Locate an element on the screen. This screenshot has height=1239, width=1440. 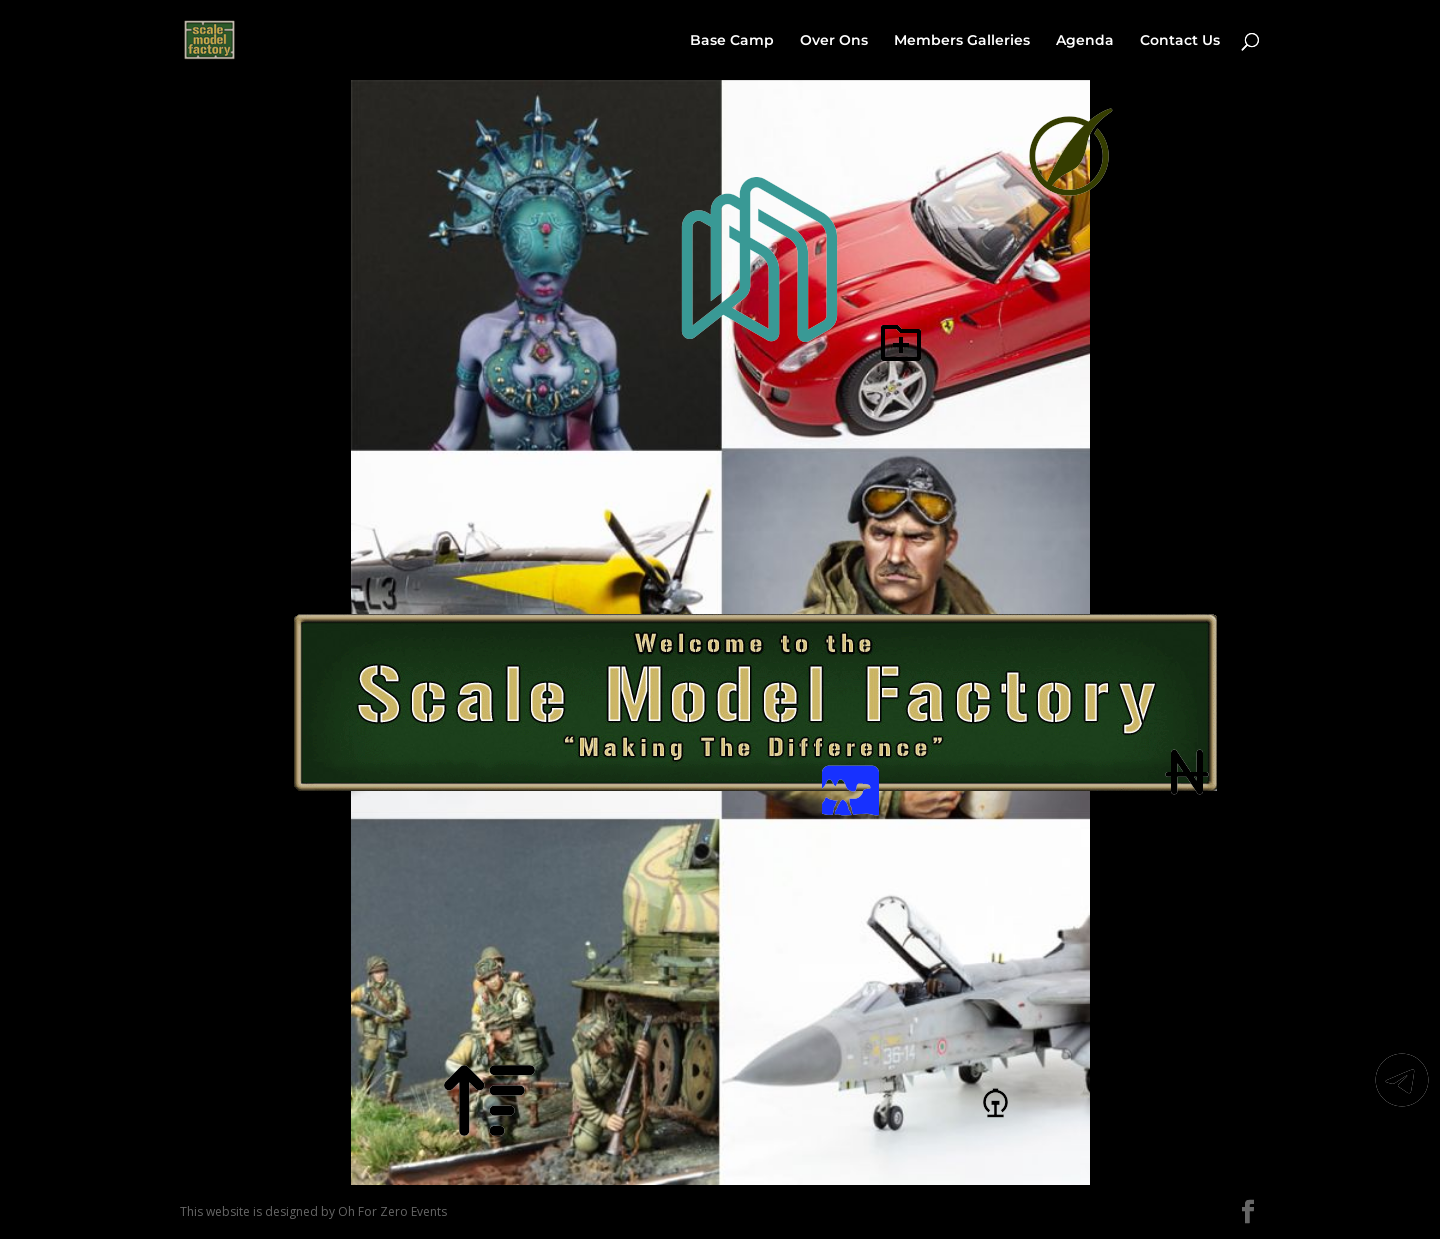
china railway logo is located at coordinates (995, 1103).